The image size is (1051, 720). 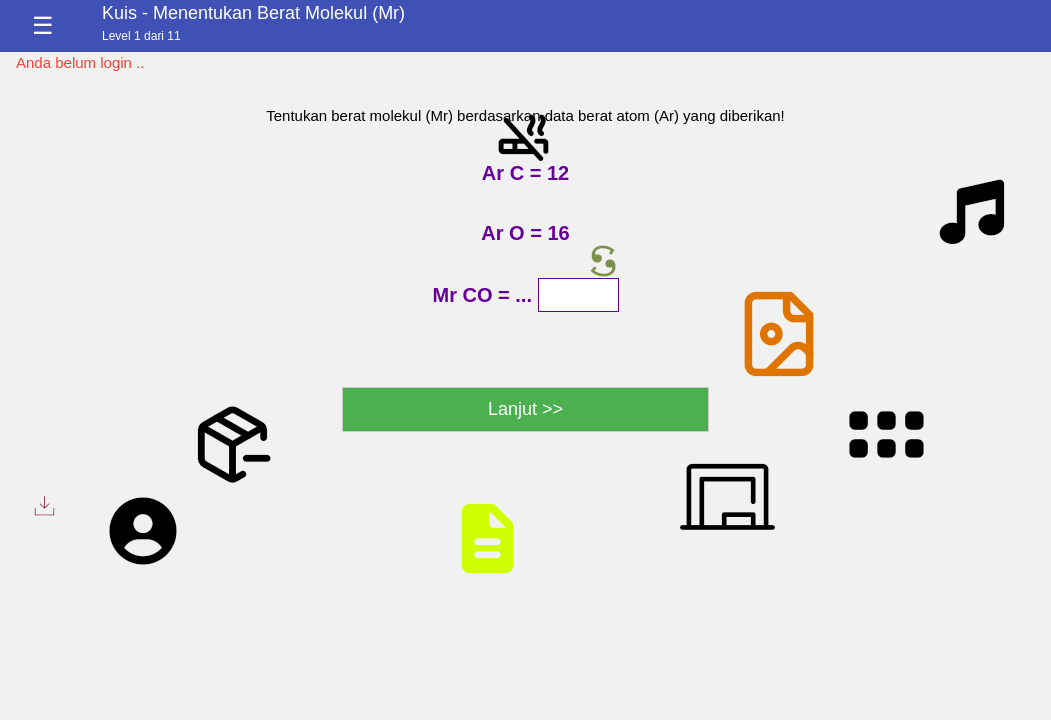 What do you see at coordinates (727, 498) in the screenshot?
I see `open whiteboard or presentation mode` at bounding box center [727, 498].